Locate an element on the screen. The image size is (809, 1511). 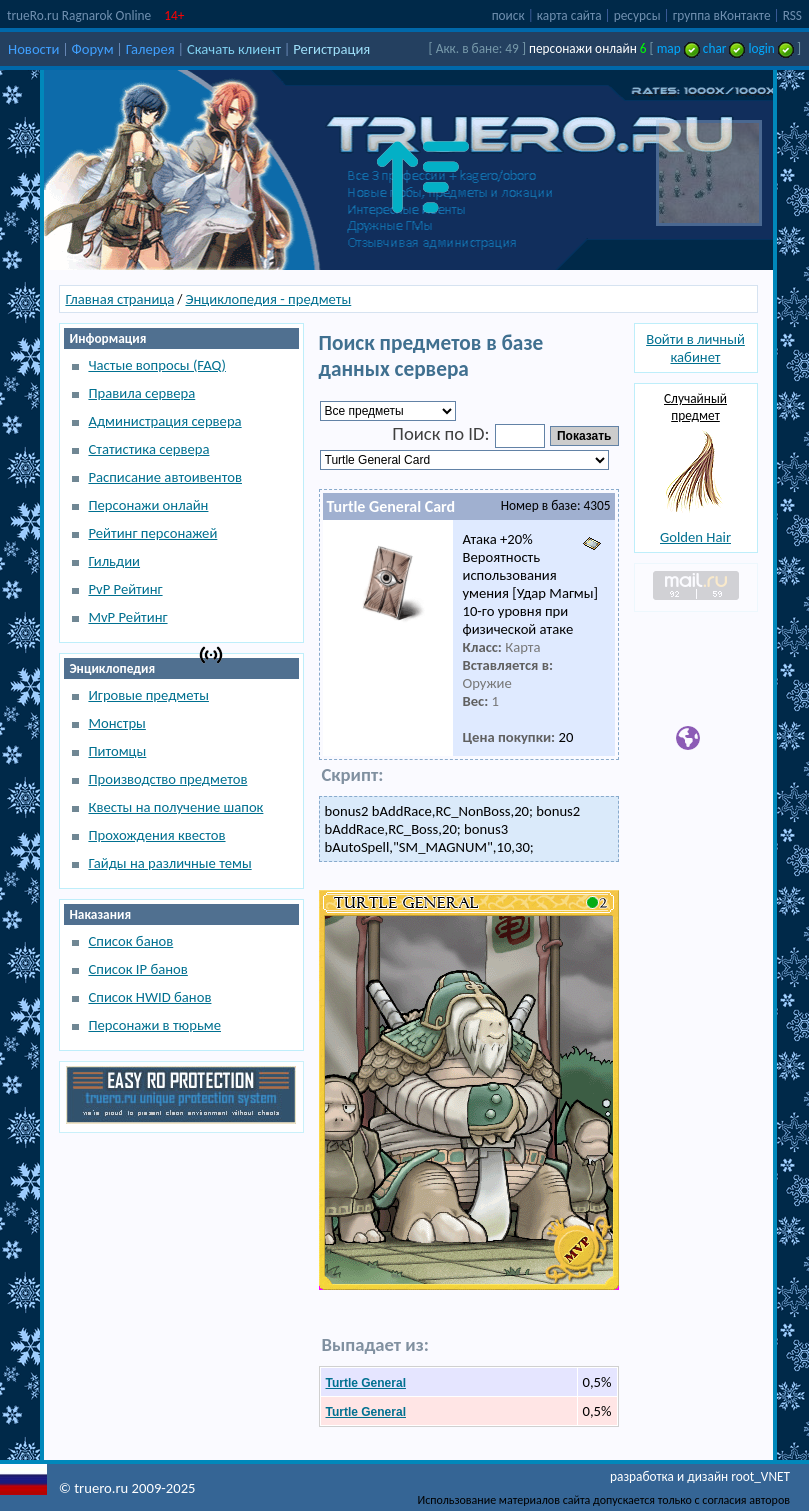
sort list in ascending order is located at coordinates (423, 177).